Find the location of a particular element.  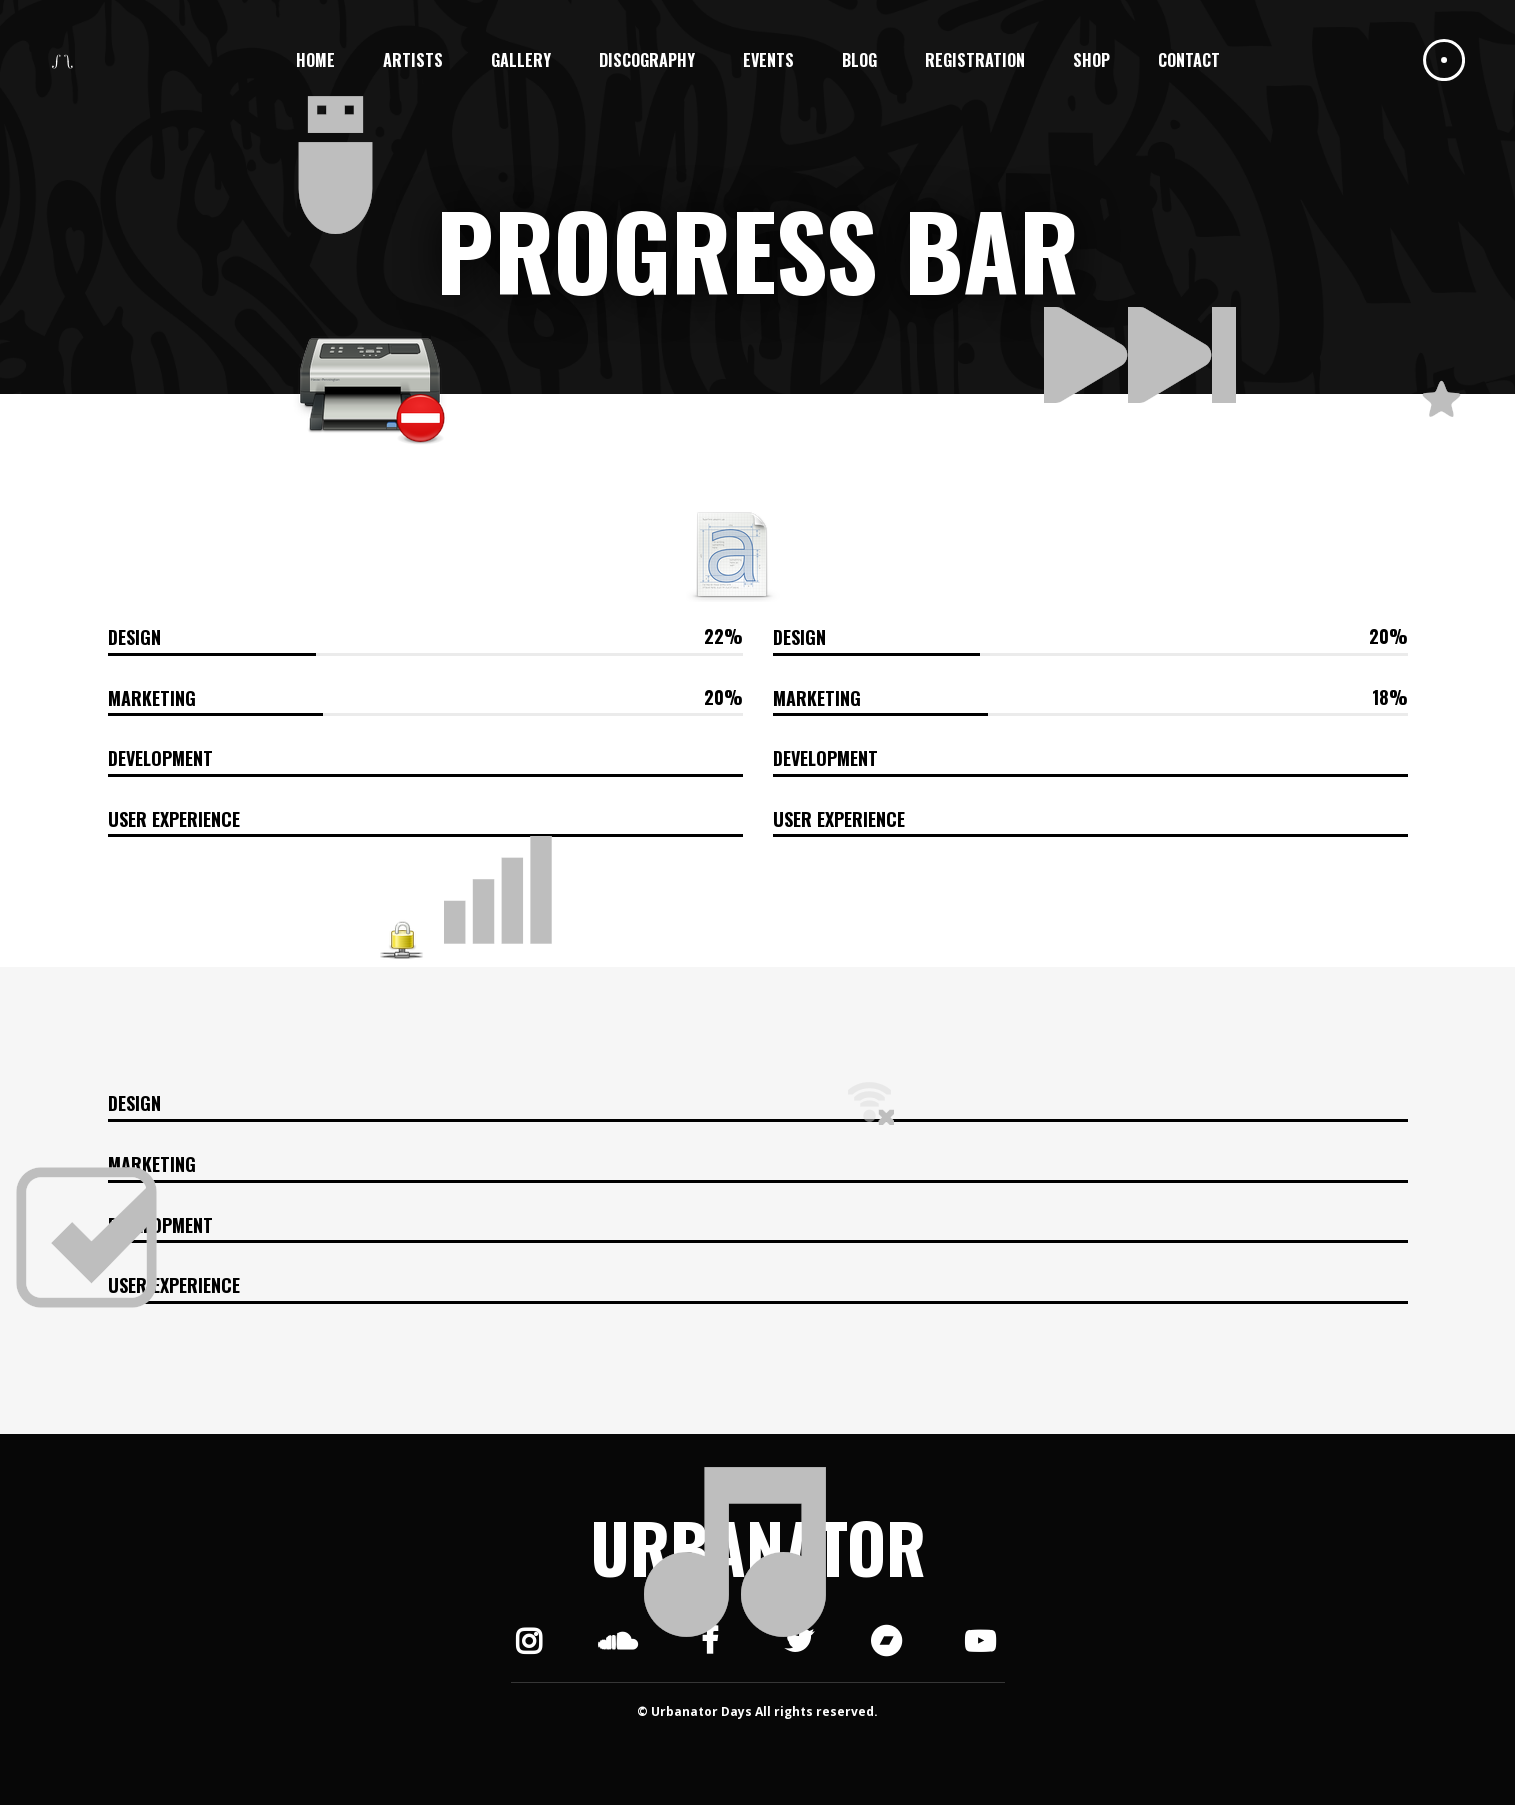

removable storage device connected is located at coordinates (335, 160).